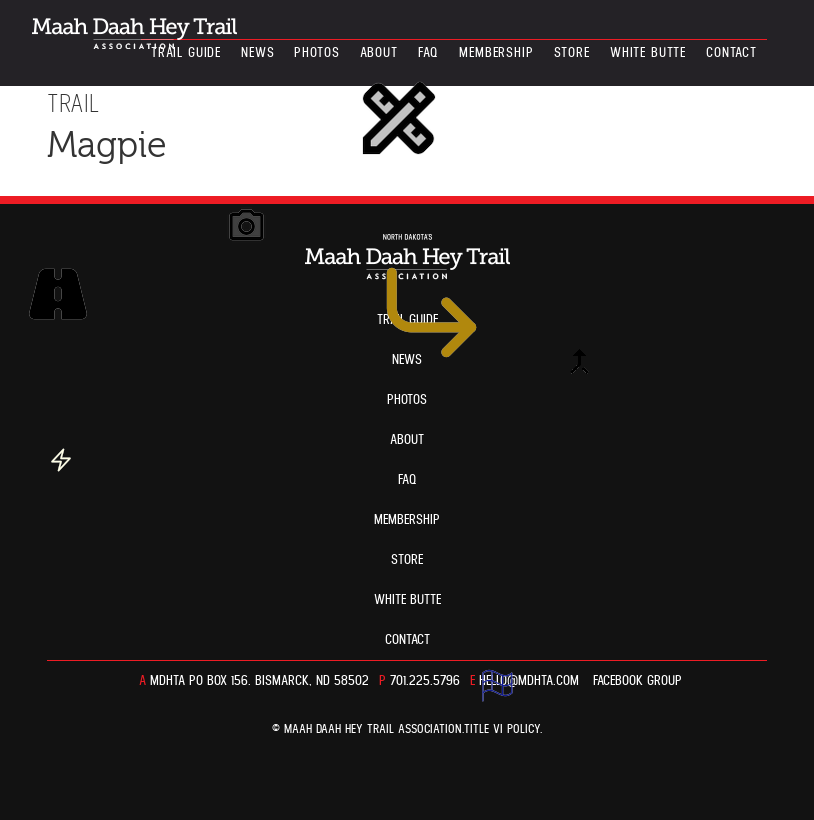 This screenshot has height=820, width=814. Describe the element at coordinates (246, 226) in the screenshot. I see `take a photo` at that location.